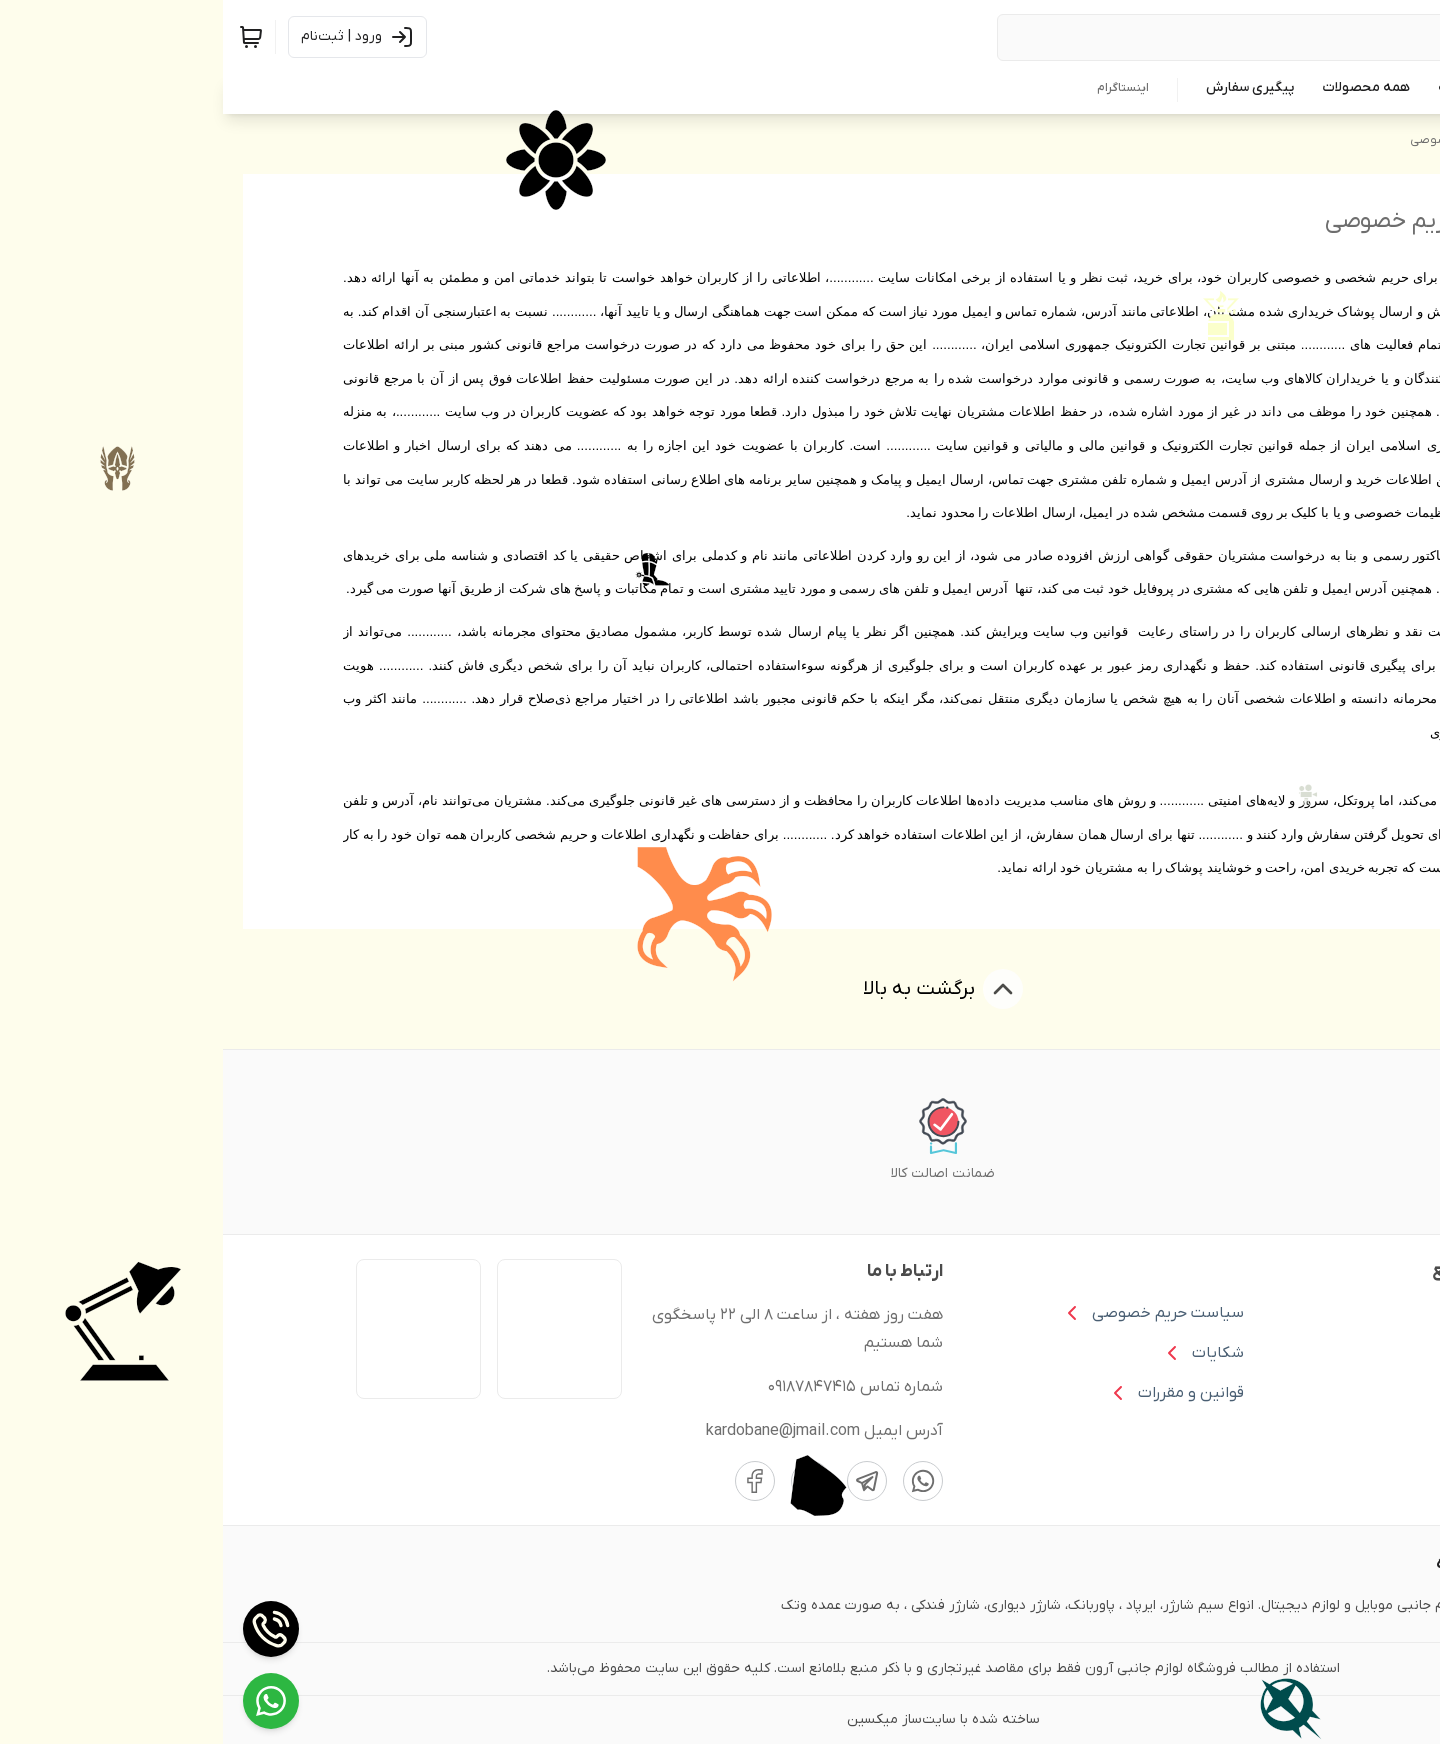 The width and height of the screenshot is (1440, 1744). What do you see at coordinates (124, 1321) in the screenshot?
I see `toggle desk lamp or workspace lighting` at bounding box center [124, 1321].